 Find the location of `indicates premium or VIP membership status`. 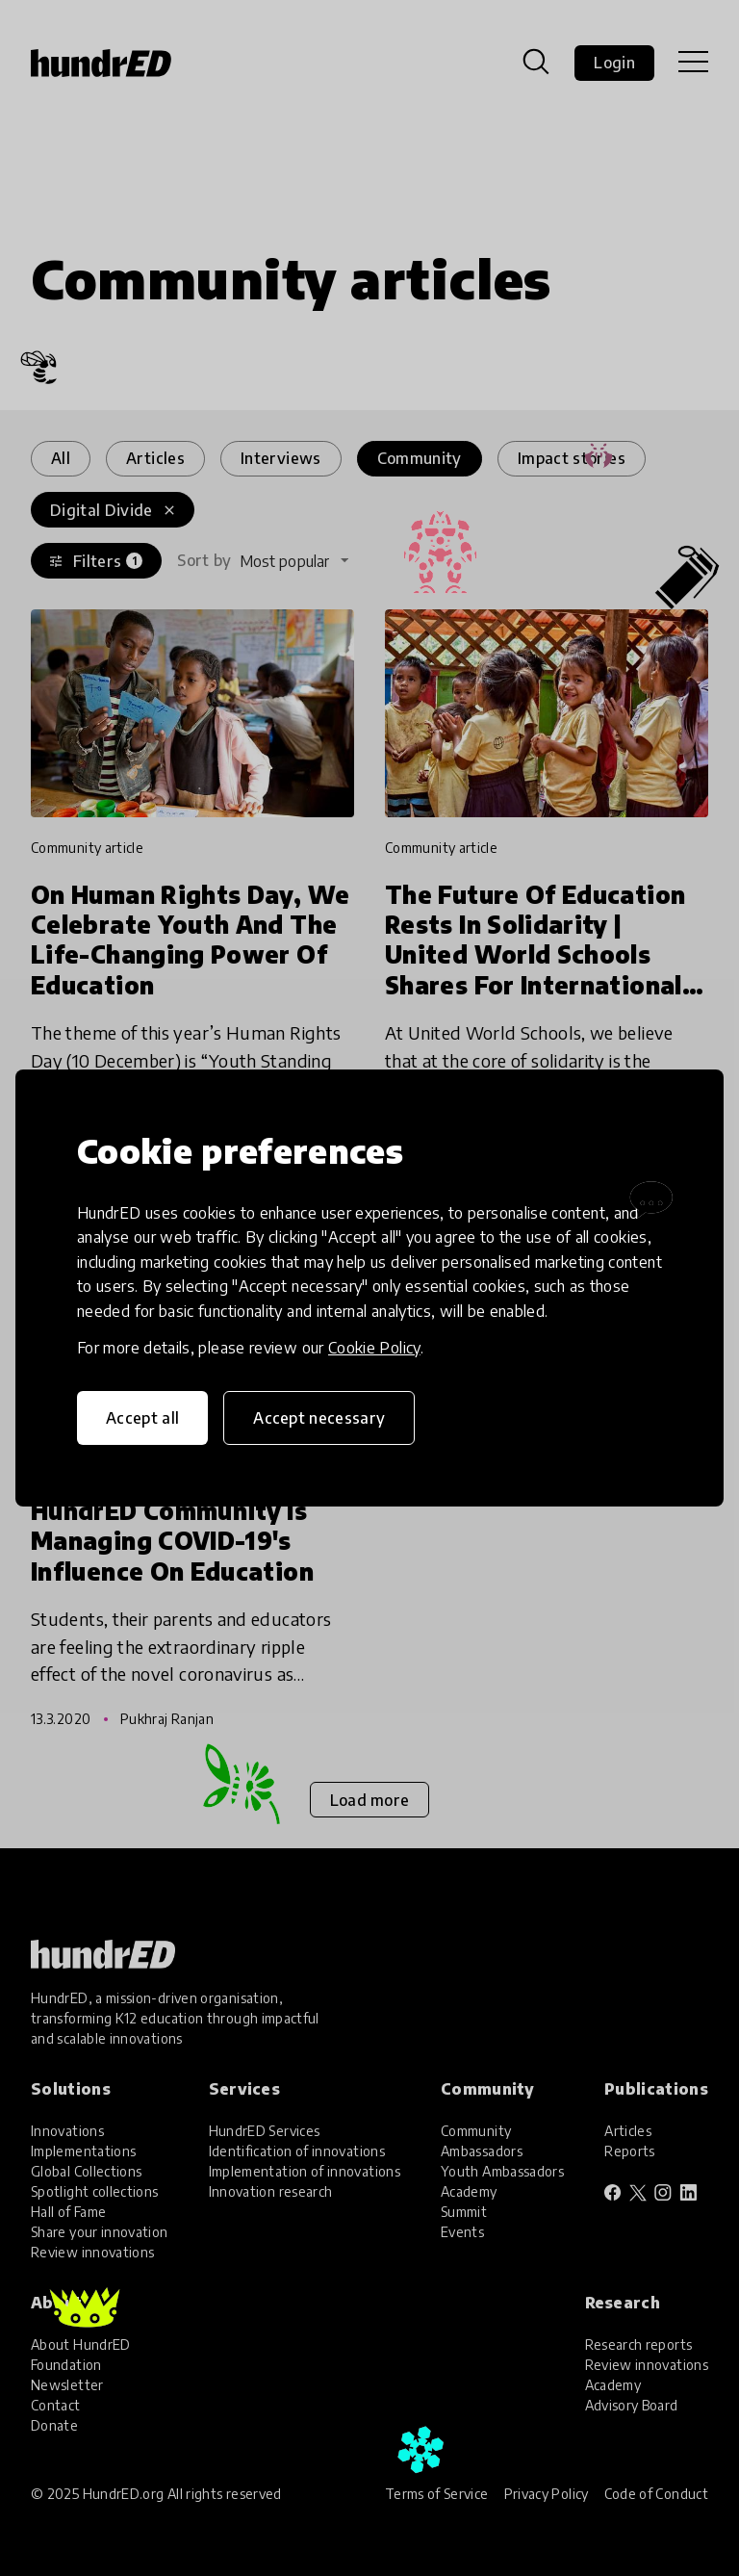

indicates premium or VIP membership status is located at coordinates (85, 2307).